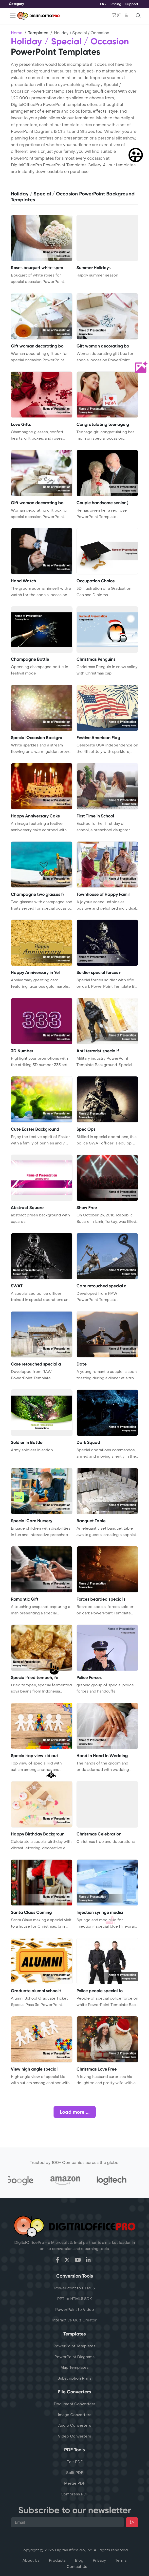  What do you see at coordinates (136, 155) in the screenshot?
I see `view group members or team roster` at bounding box center [136, 155].